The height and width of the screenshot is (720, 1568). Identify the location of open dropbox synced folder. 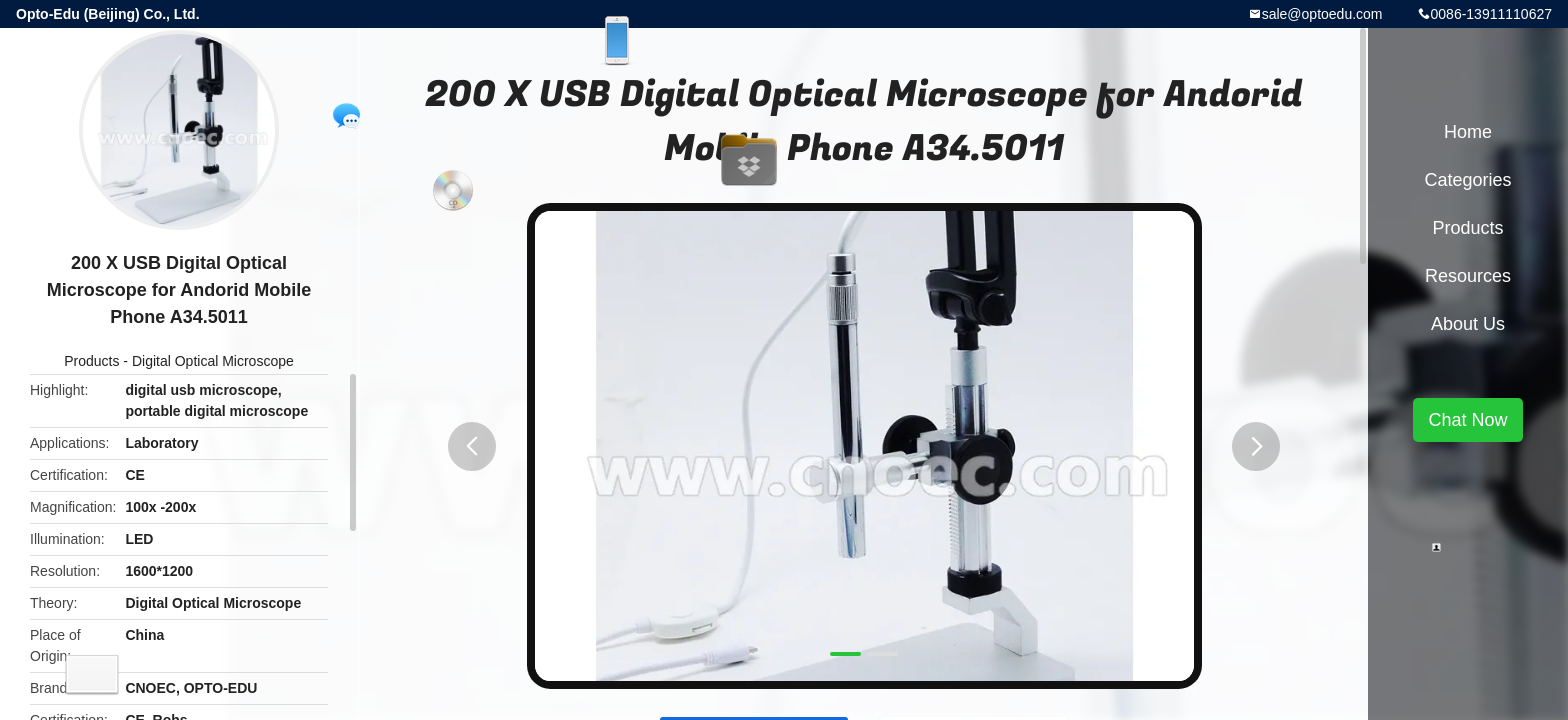
(749, 160).